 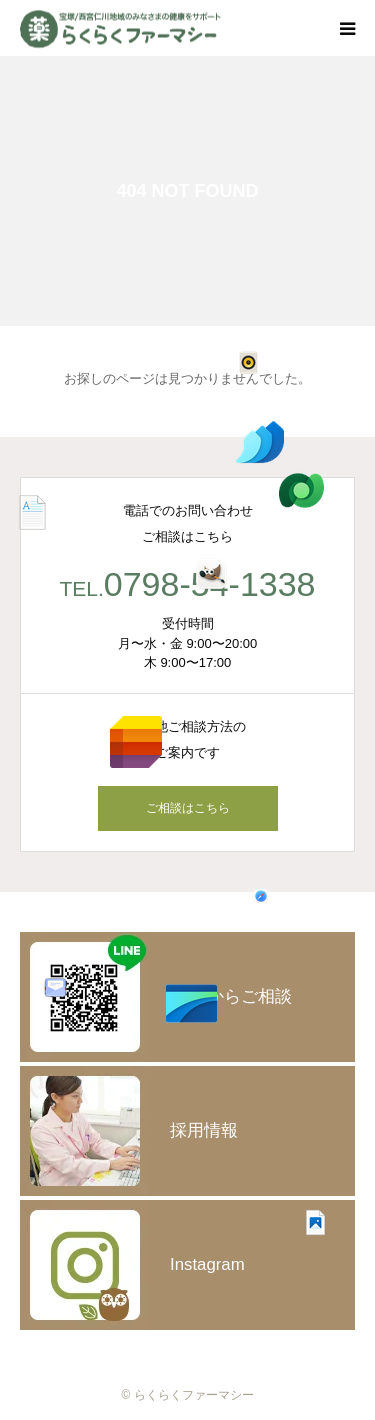 I want to click on open Microsoft Dataverse app, so click(x=301, y=490).